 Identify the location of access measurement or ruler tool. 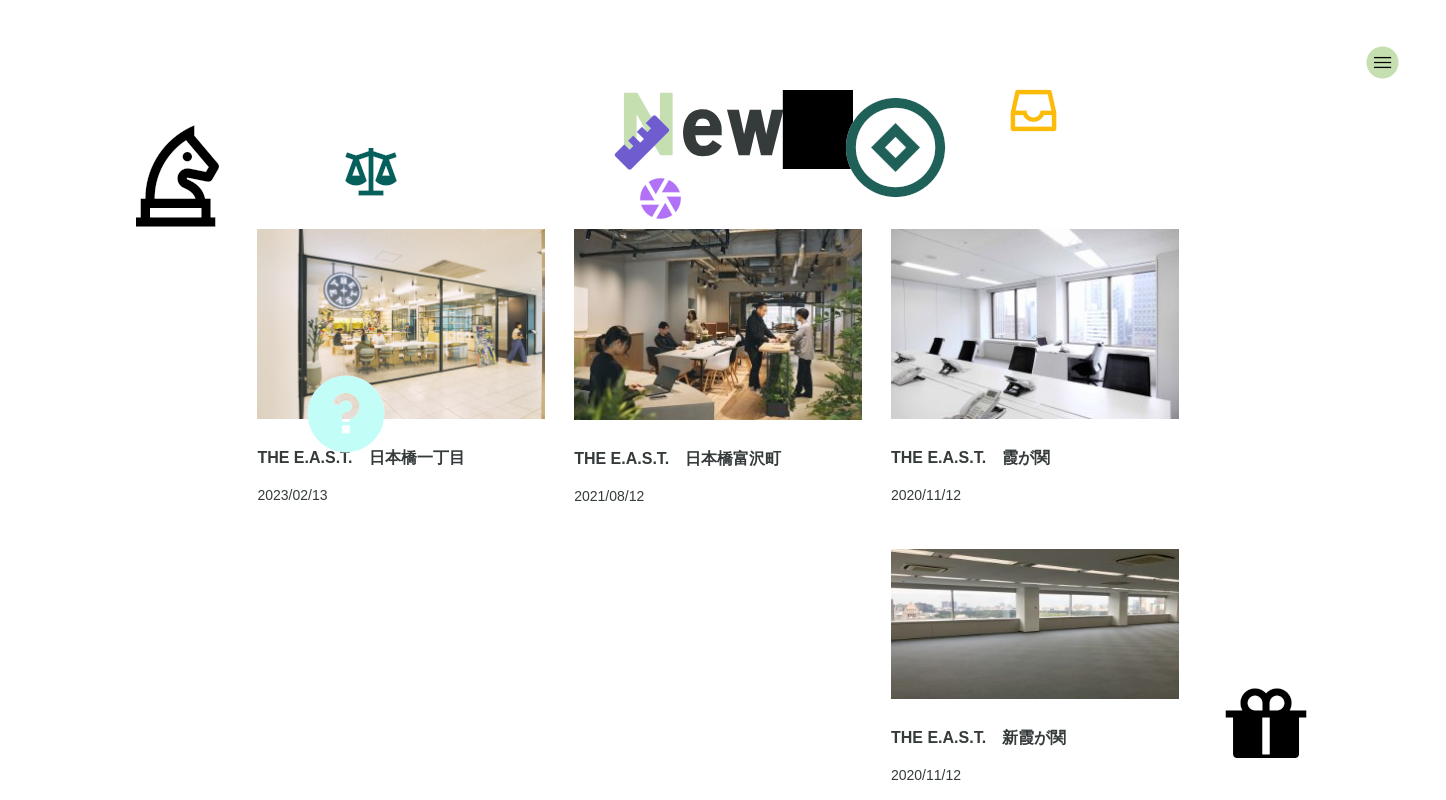
(642, 141).